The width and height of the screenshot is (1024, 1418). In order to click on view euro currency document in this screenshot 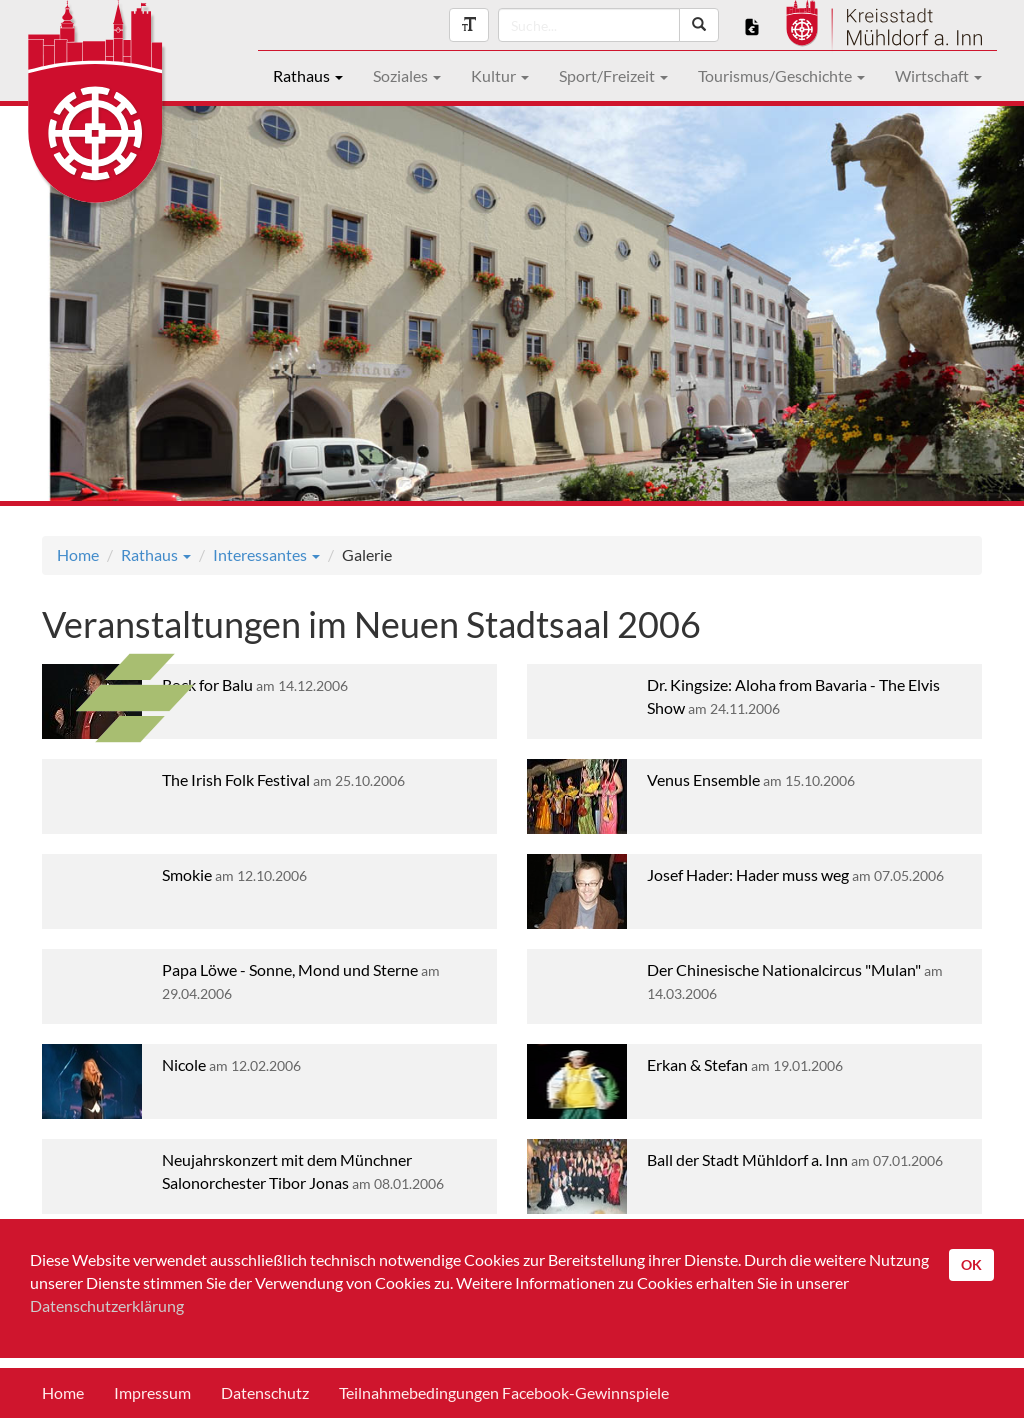, I will do `click(752, 27)`.